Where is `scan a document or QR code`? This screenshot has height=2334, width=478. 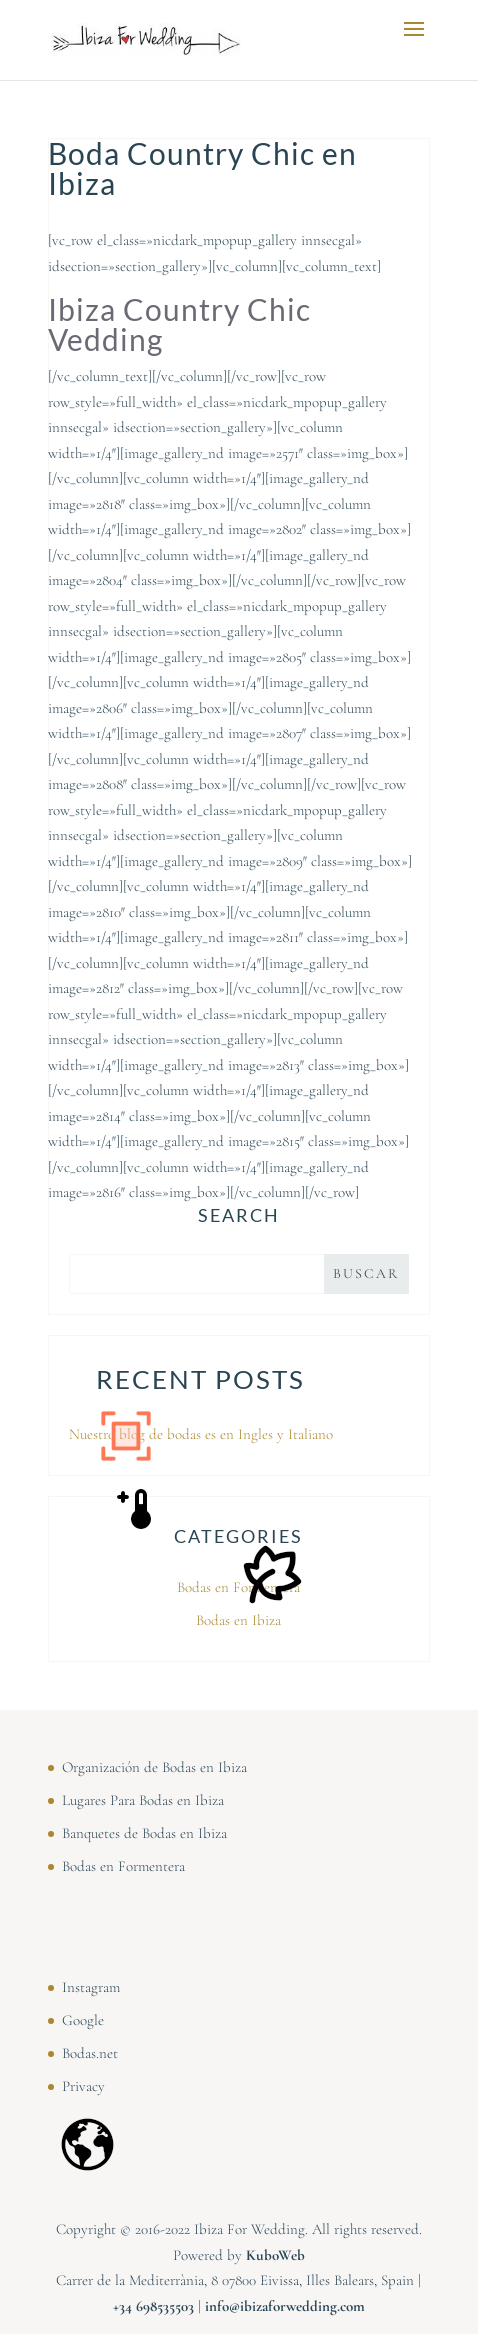
scan a document or QR code is located at coordinates (126, 1436).